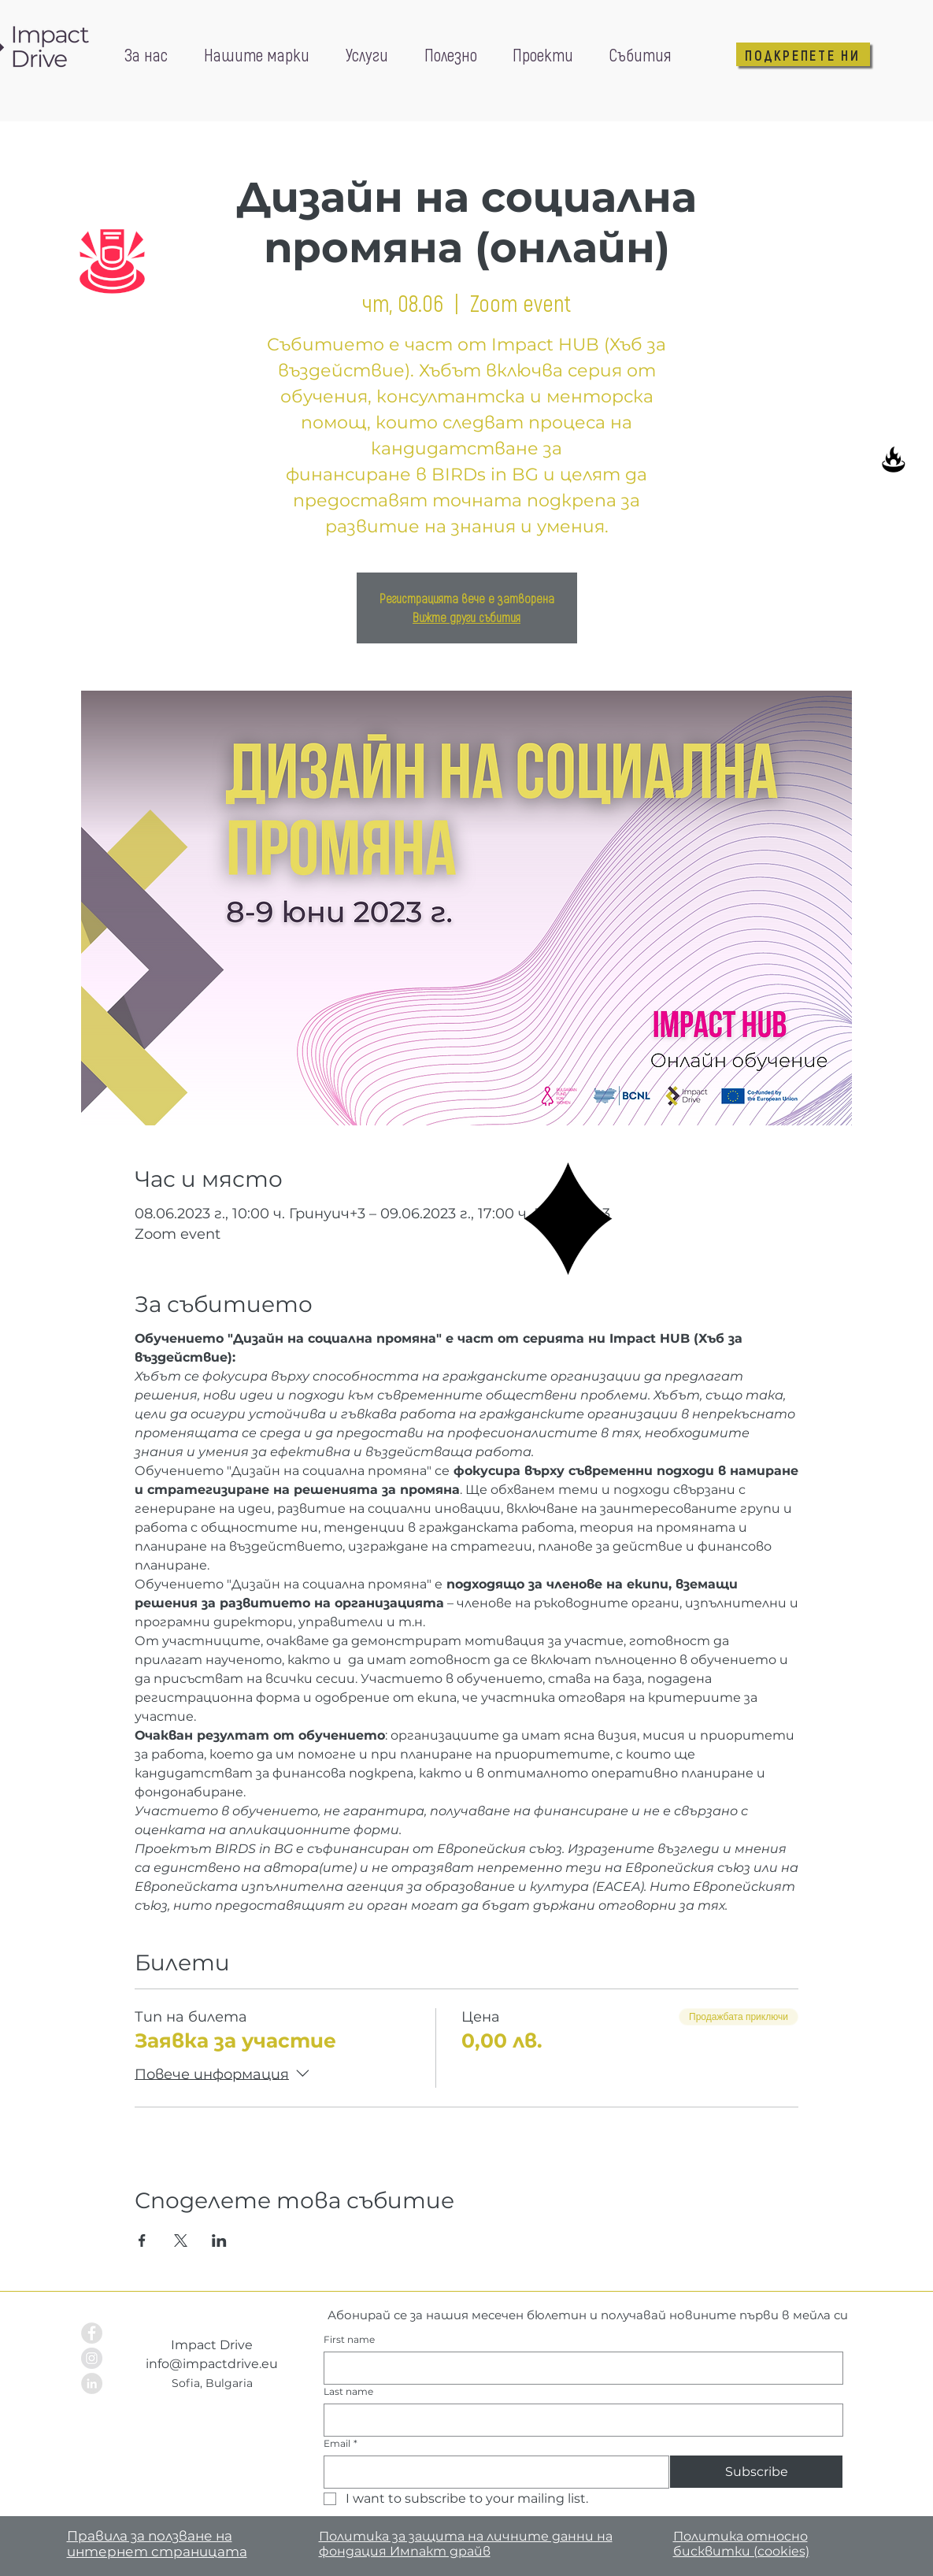  What do you see at coordinates (568, 1218) in the screenshot?
I see `indicates diamond suit in card games` at bounding box center [568, 1218].